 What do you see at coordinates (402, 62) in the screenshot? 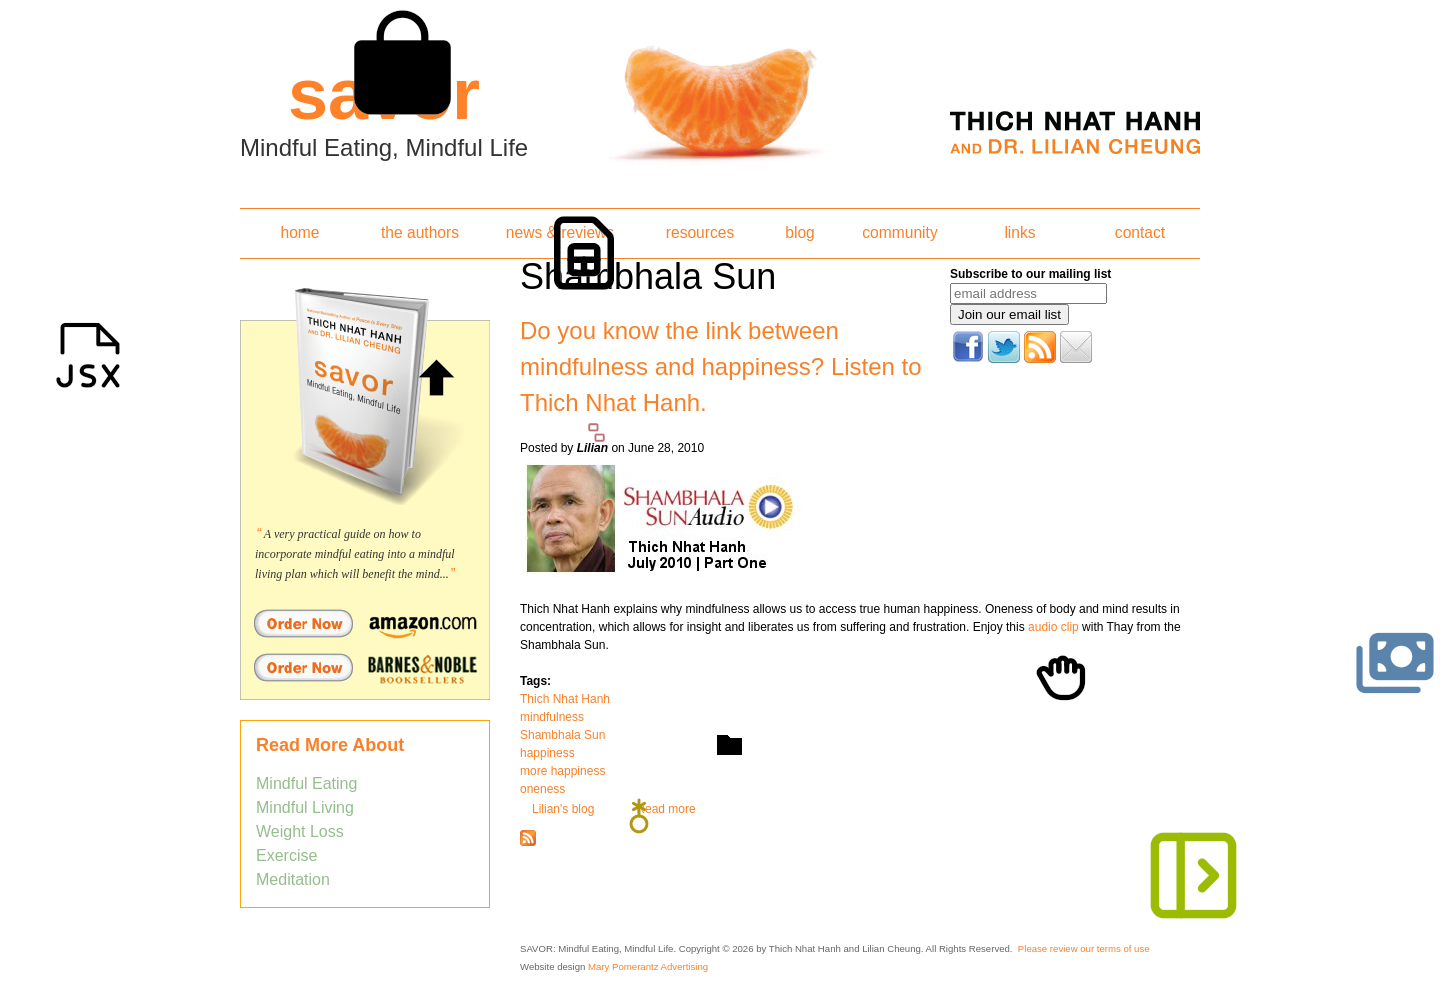
I see `view your shopping bag` at bounding box center [402, 62].